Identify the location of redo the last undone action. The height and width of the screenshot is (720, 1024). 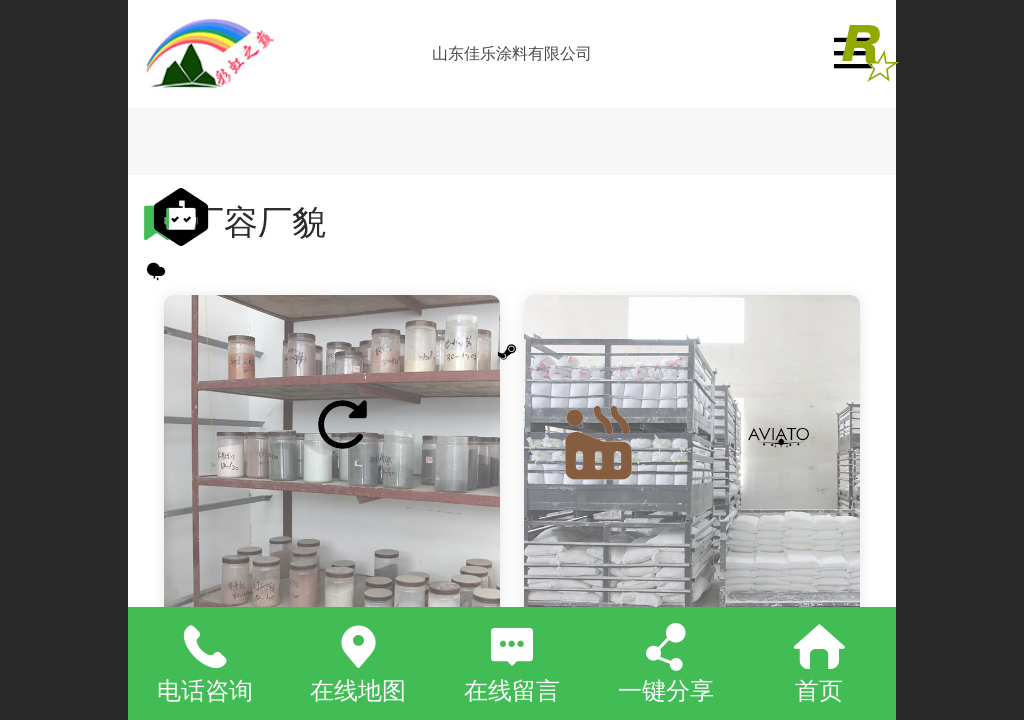
(342, 424).